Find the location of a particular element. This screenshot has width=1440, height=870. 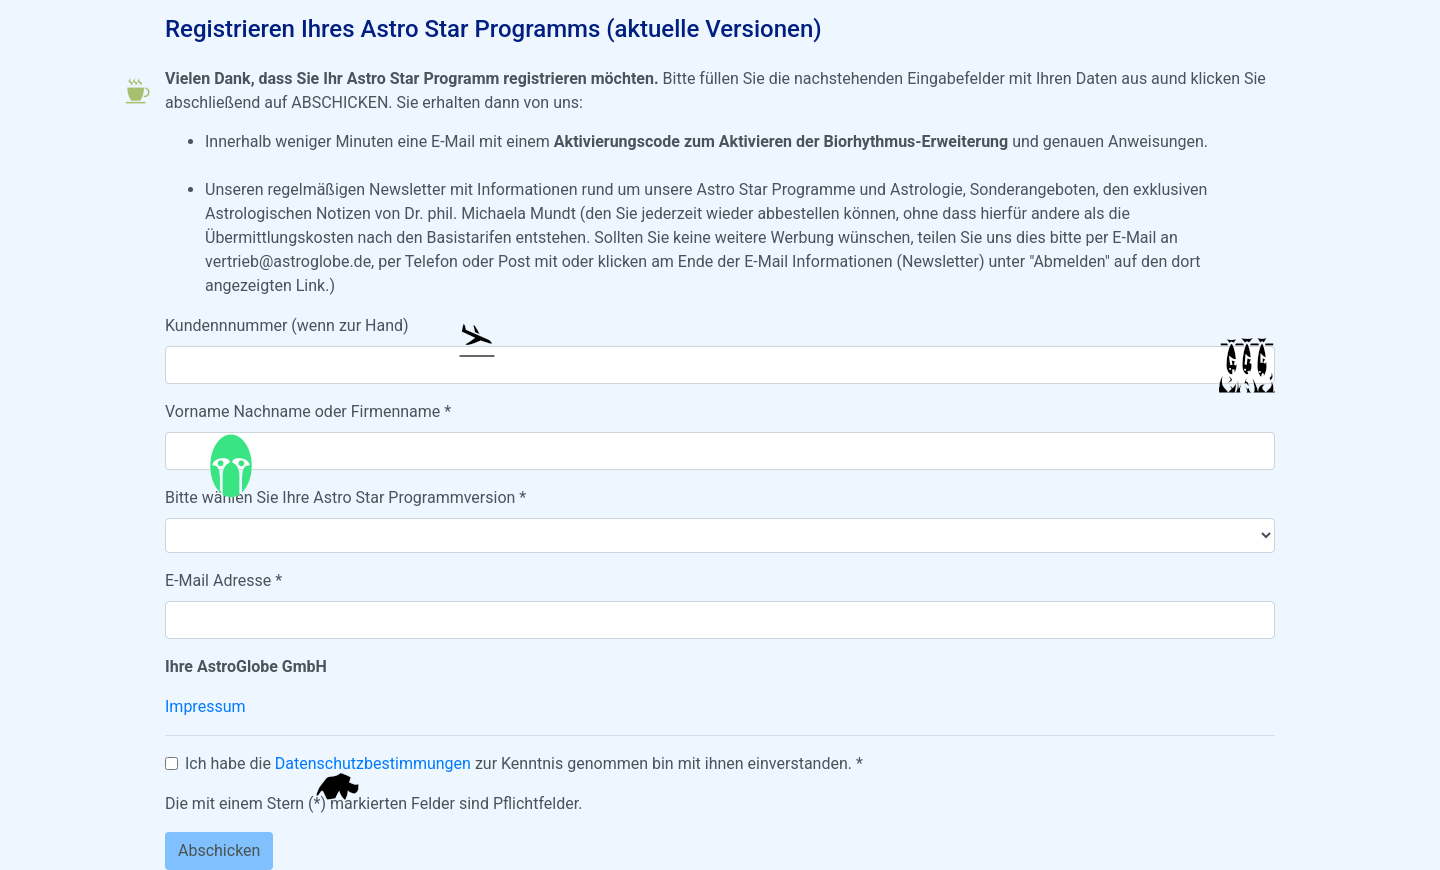

indicates sadness or crying emotion in game is located at coordinates (231, 466).